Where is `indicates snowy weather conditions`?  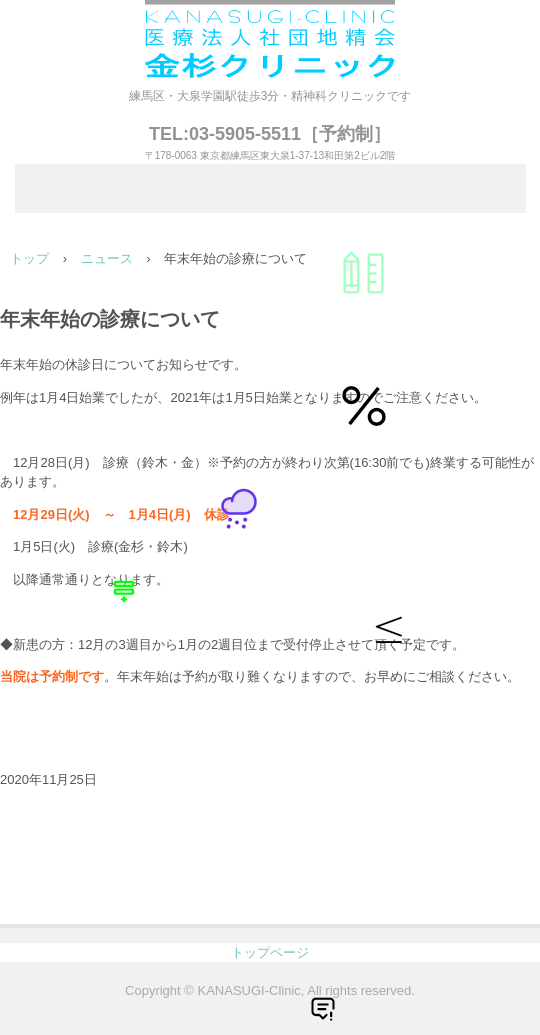
indicates snowy weather conditions is located at coordinates (239, 508).